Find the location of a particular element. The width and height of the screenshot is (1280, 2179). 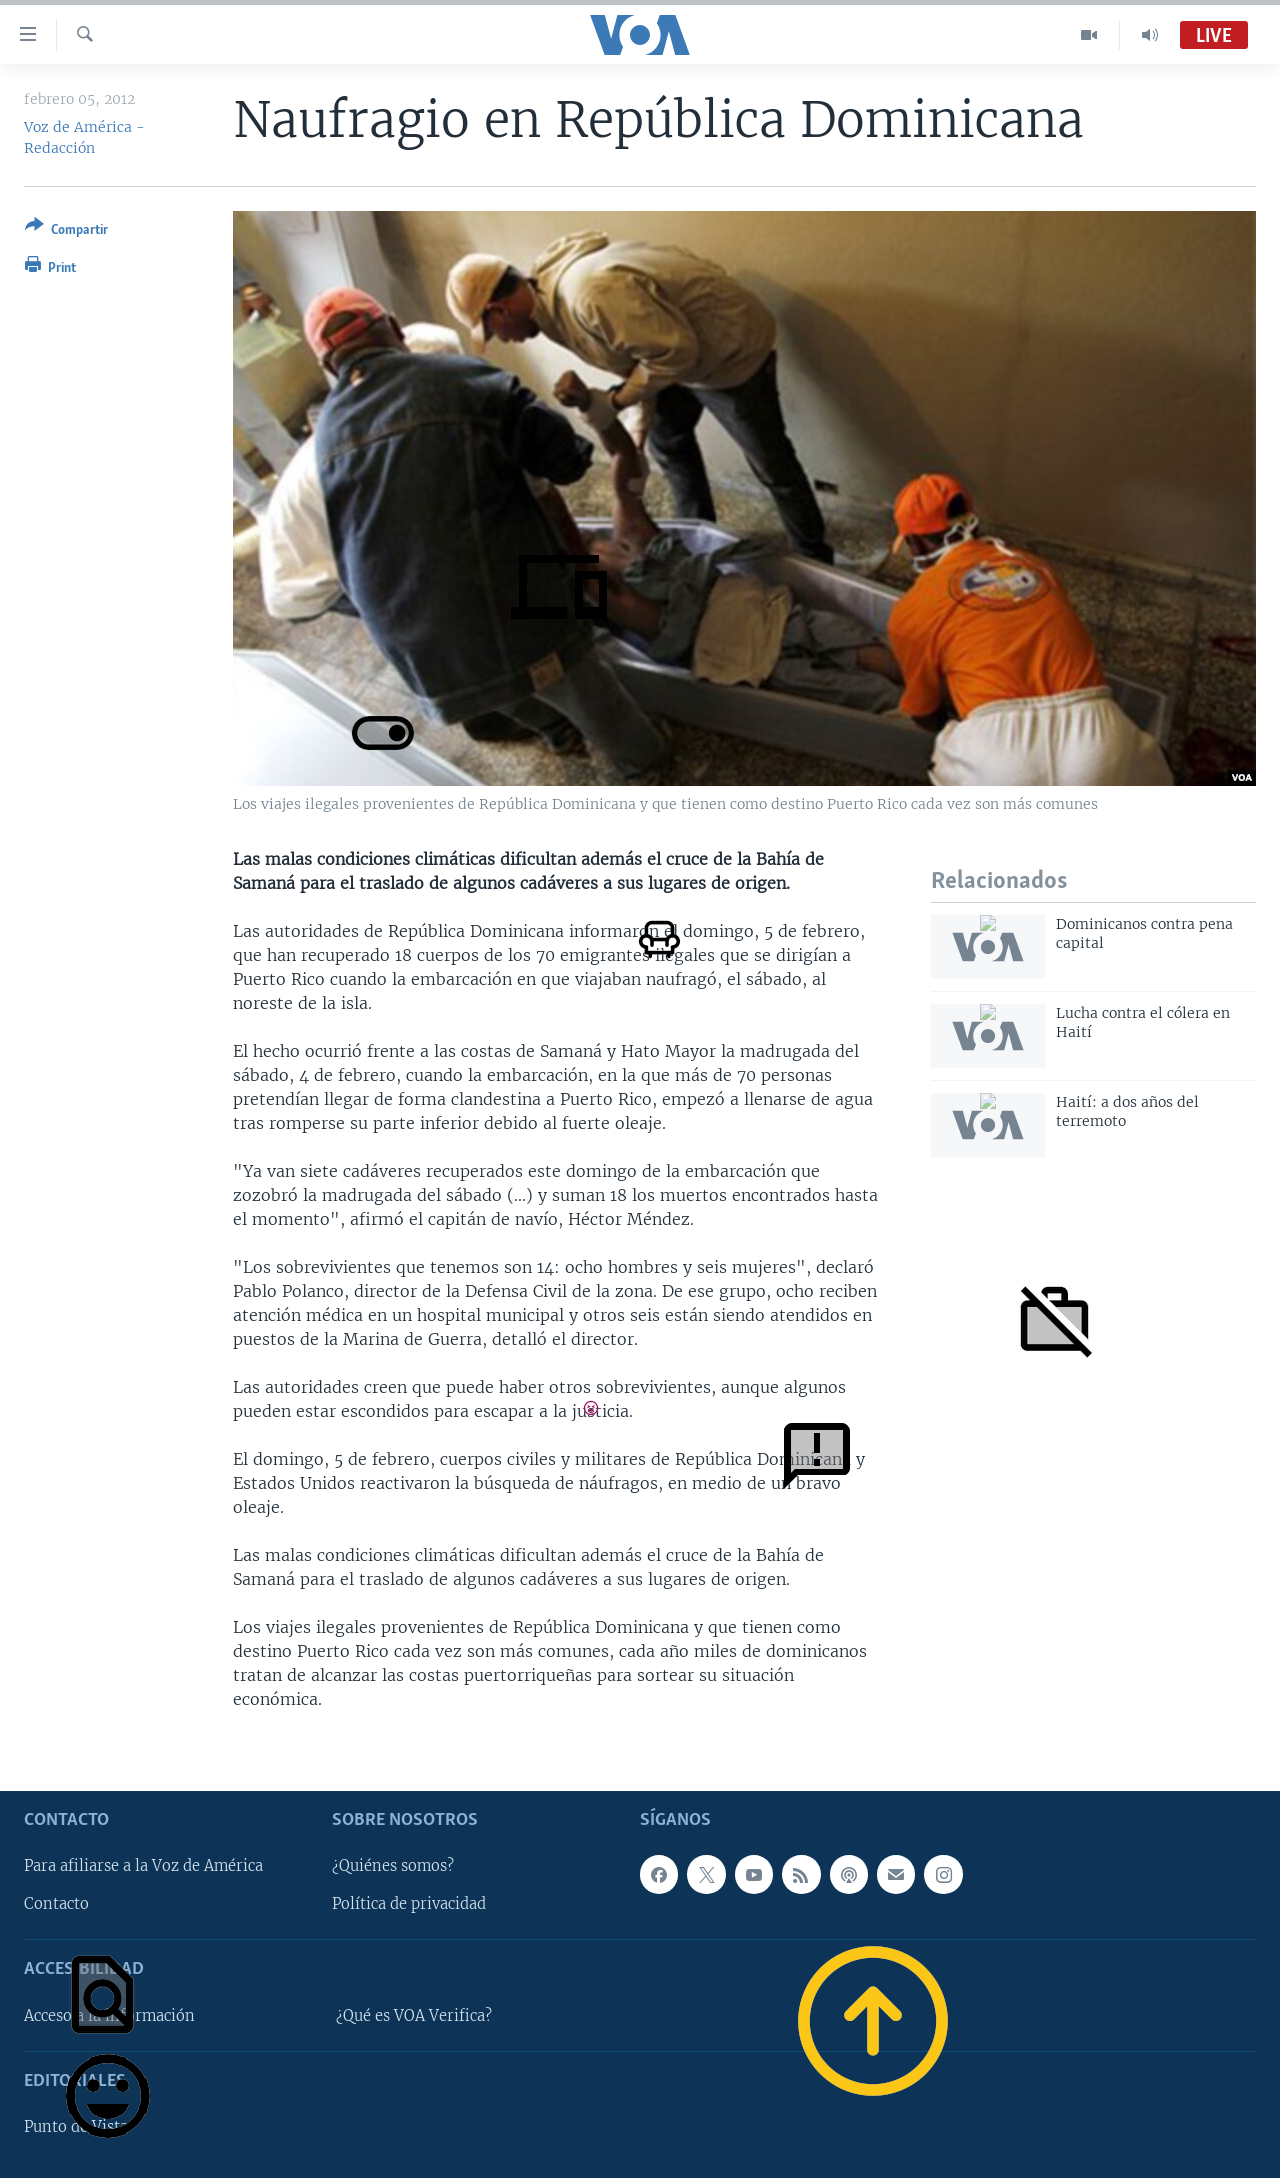

search within the current document is located at coordinates (102, 1994).